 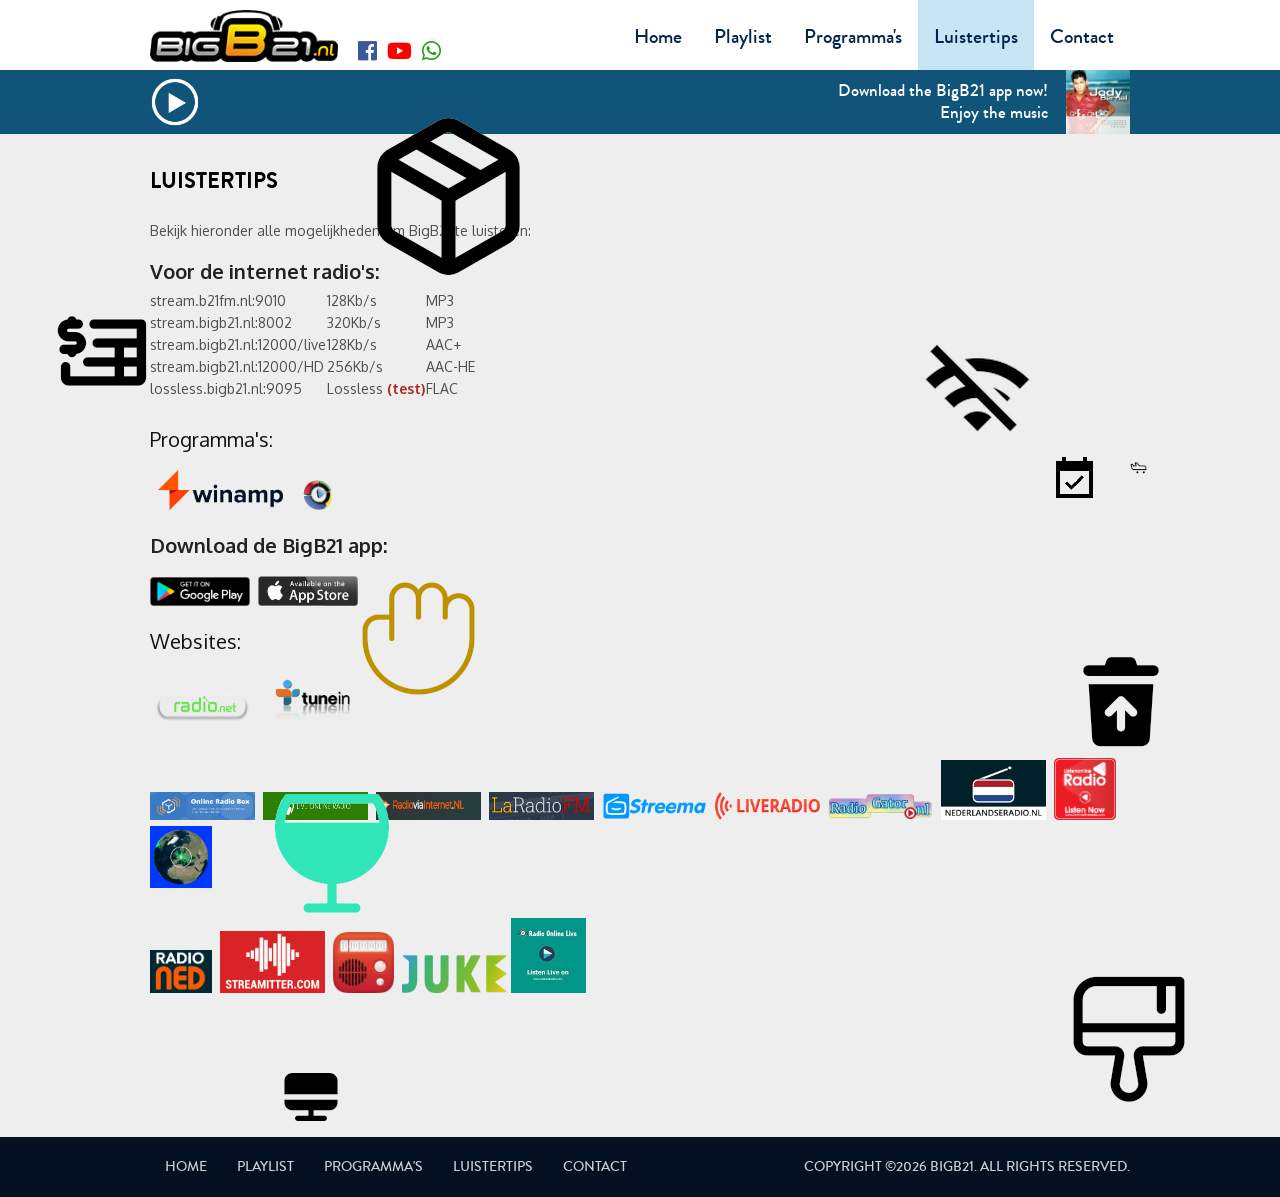 What do you see at coordinates (311, 1097) in the screenshot?
I see `view on desktop display` at bounding box center [311, 1097].